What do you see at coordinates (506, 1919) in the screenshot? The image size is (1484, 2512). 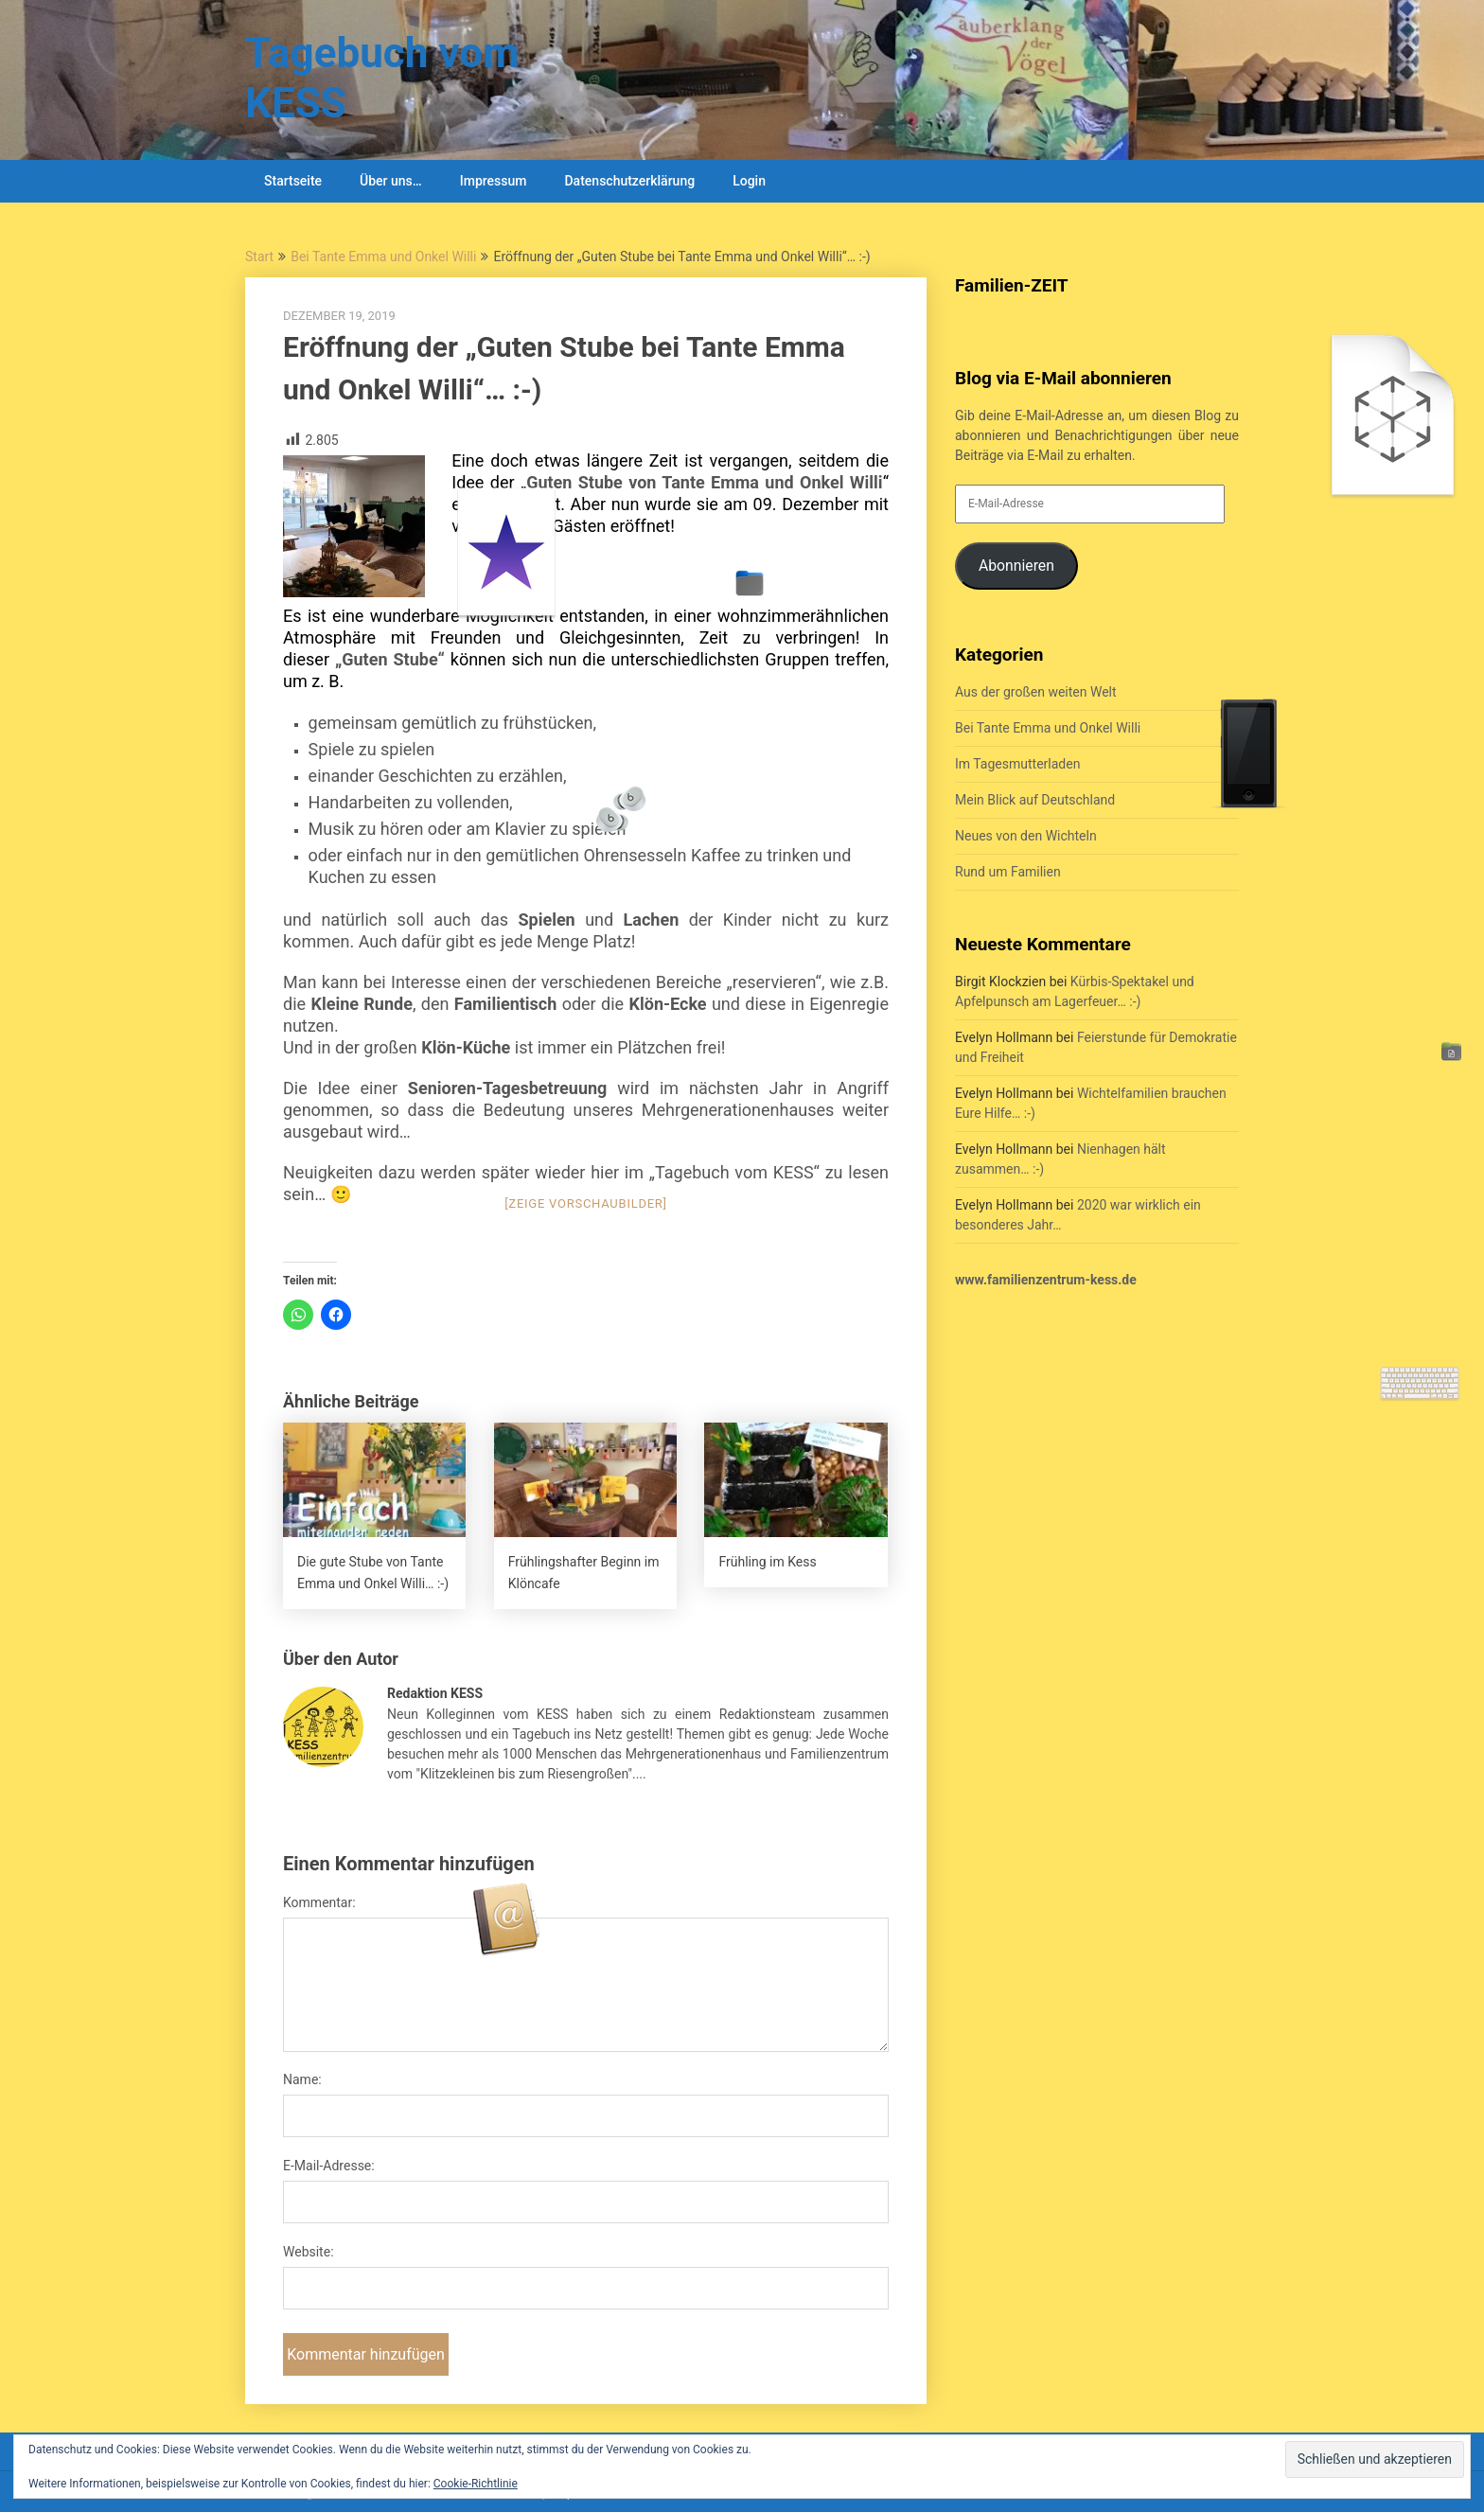 I see `open contacts or address book` at bounding box center [506, 1919].